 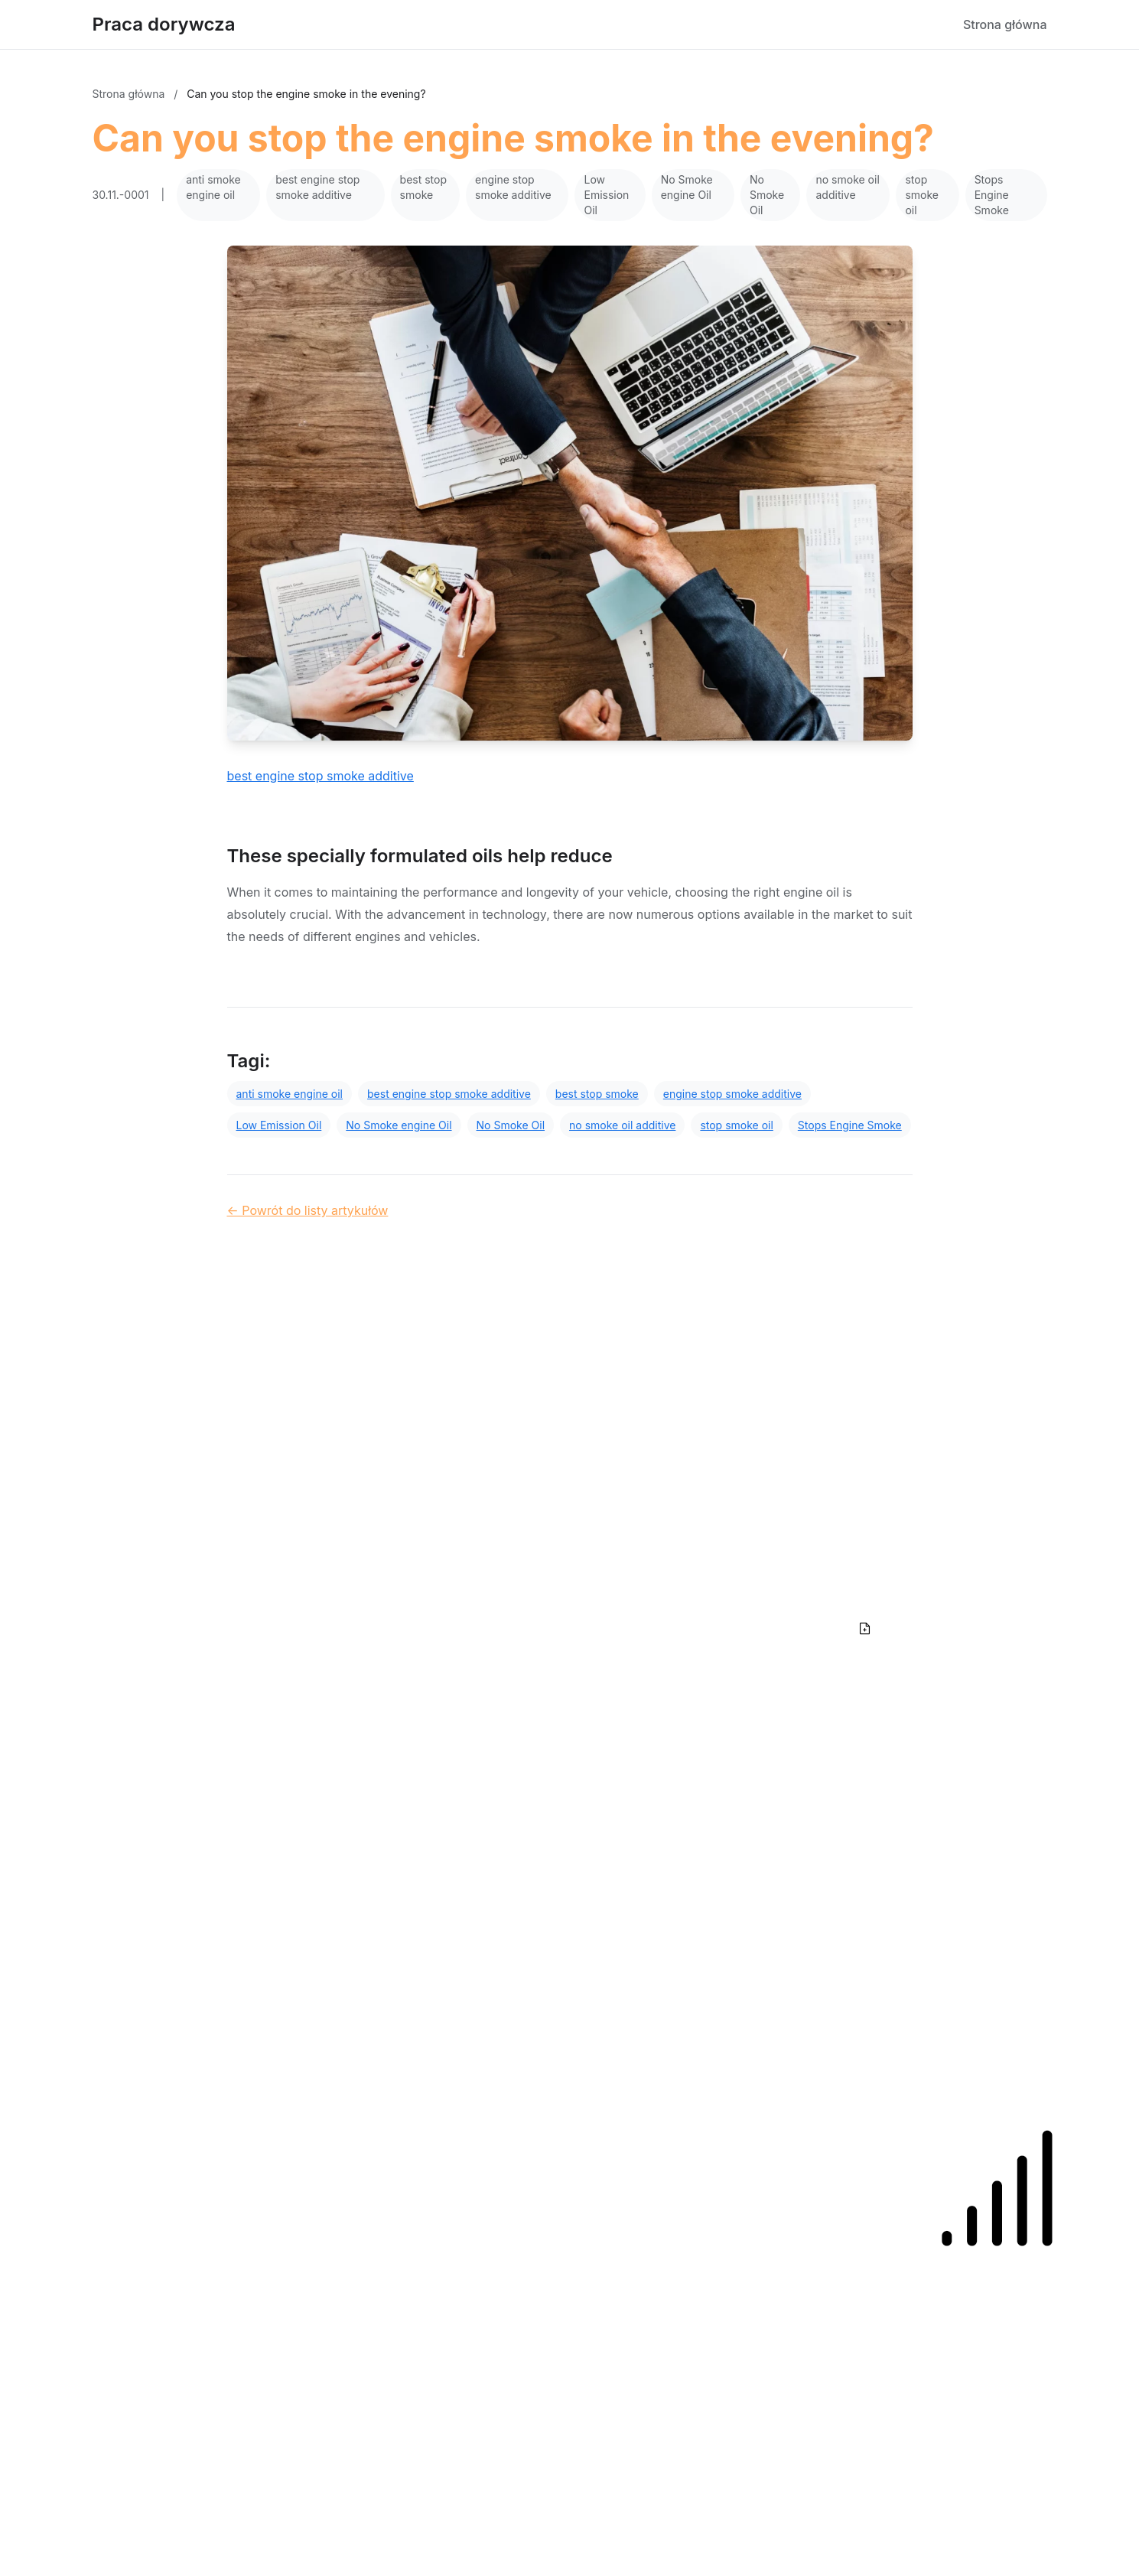 What do you see at coordinates (864, 1628) in the screenshot?
I see `create a new file` at bounding box center [864, 1628].